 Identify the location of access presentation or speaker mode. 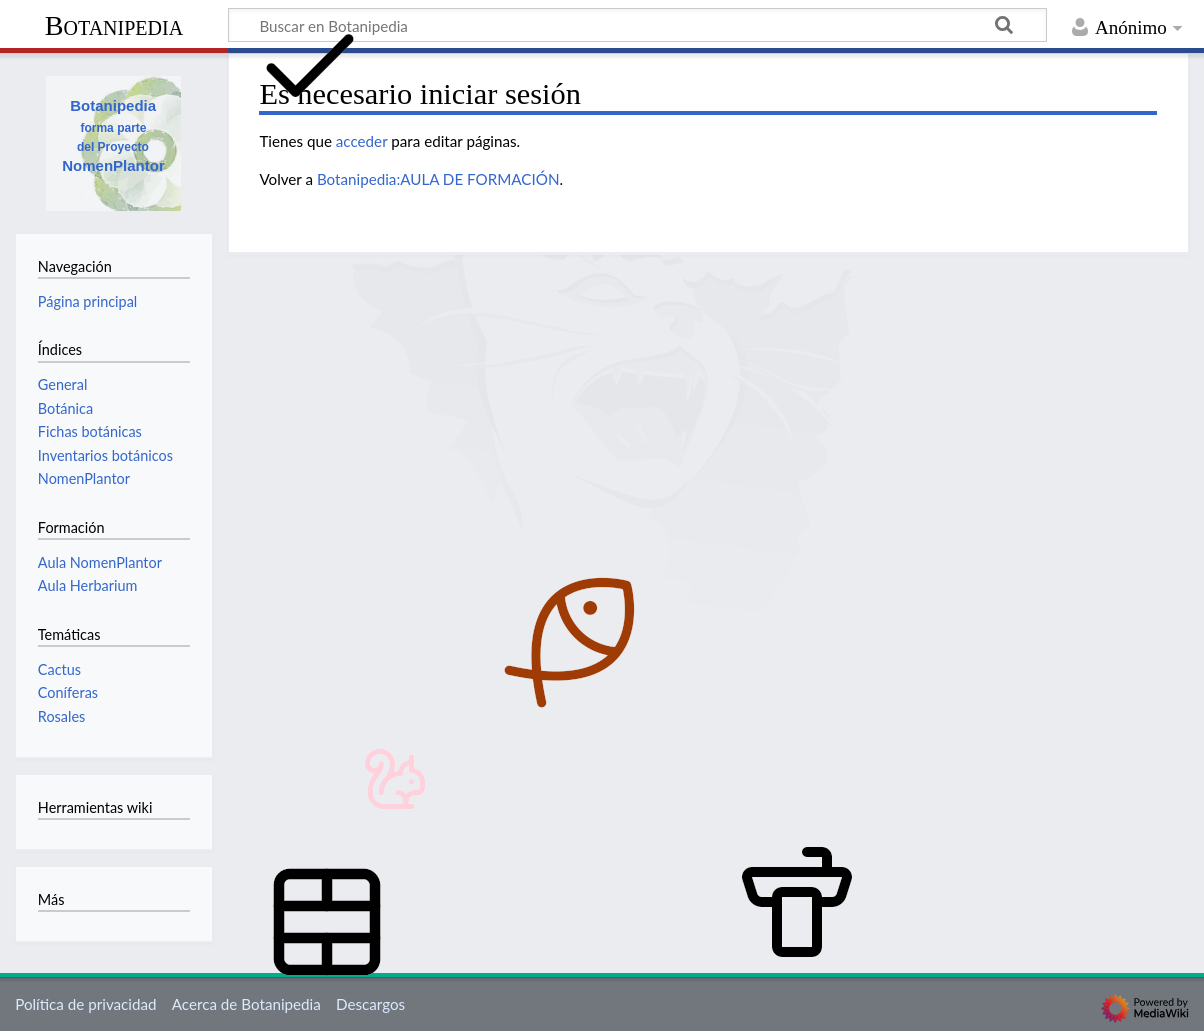
(797, 902).